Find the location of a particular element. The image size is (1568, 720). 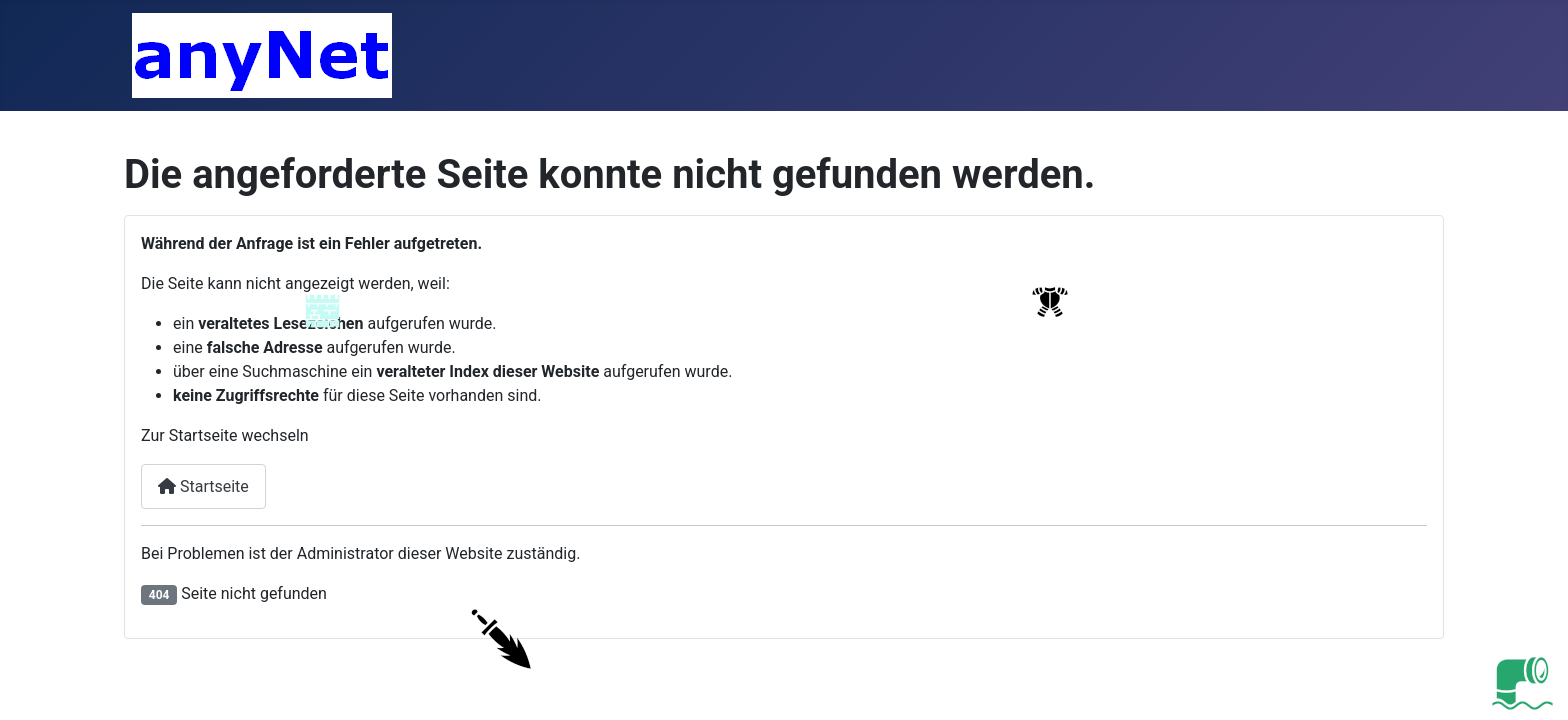

equip armor or defensive gear is located at coordinates (1050, 301).